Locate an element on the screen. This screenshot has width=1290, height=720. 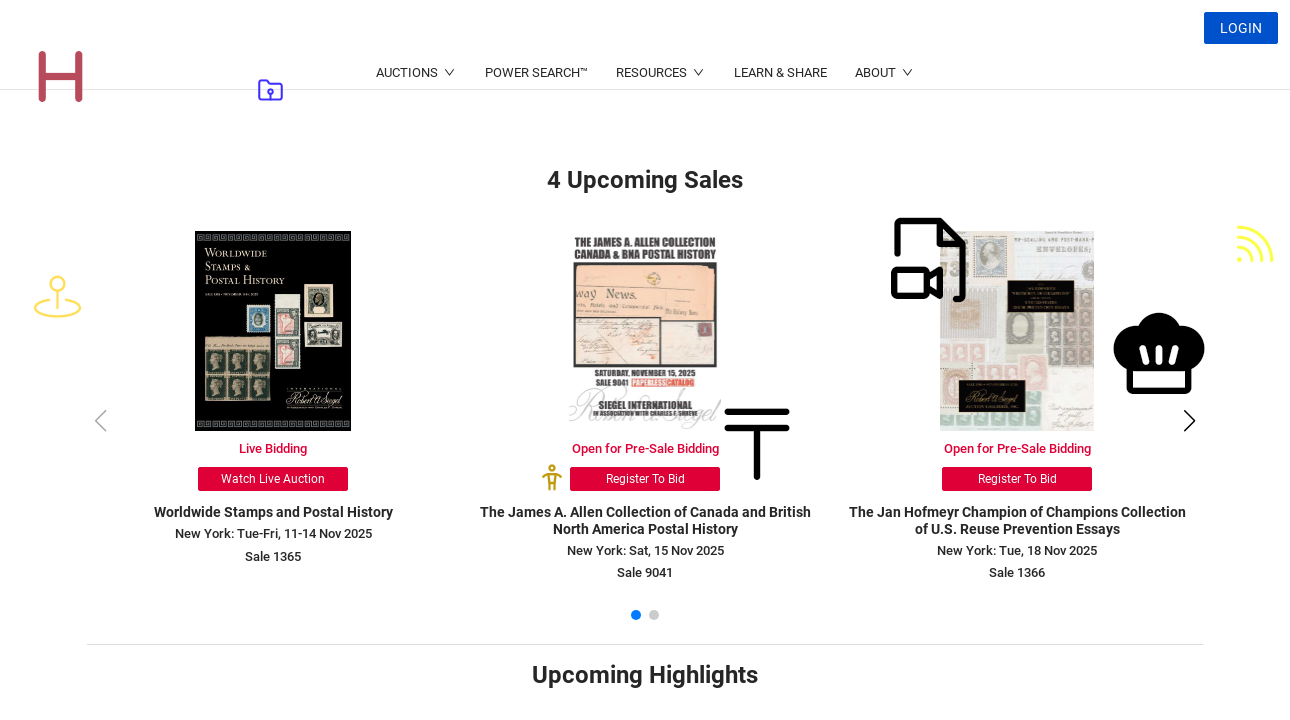
subscribe to RSS feed is located at coordinates (1253, 245).